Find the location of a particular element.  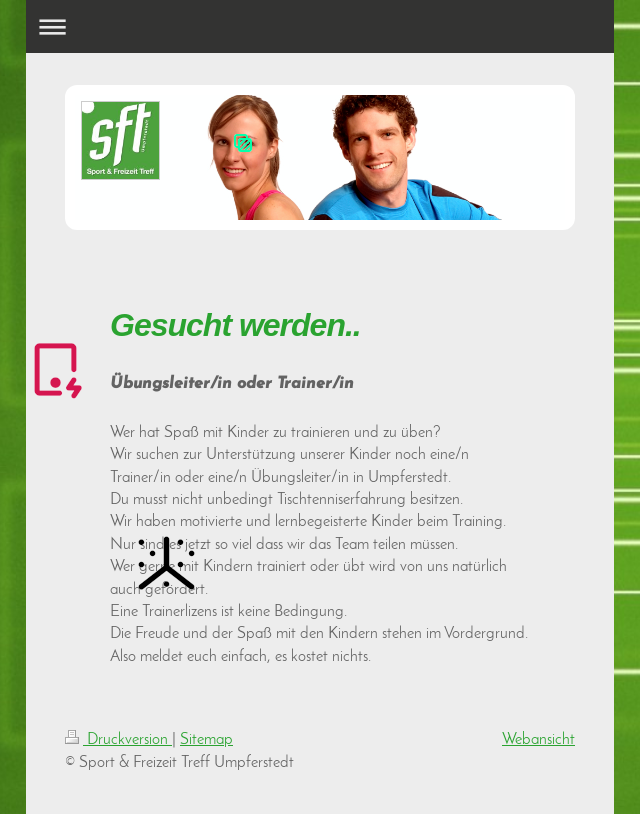

select multiple items or objects is located at coordinates (243, 143).